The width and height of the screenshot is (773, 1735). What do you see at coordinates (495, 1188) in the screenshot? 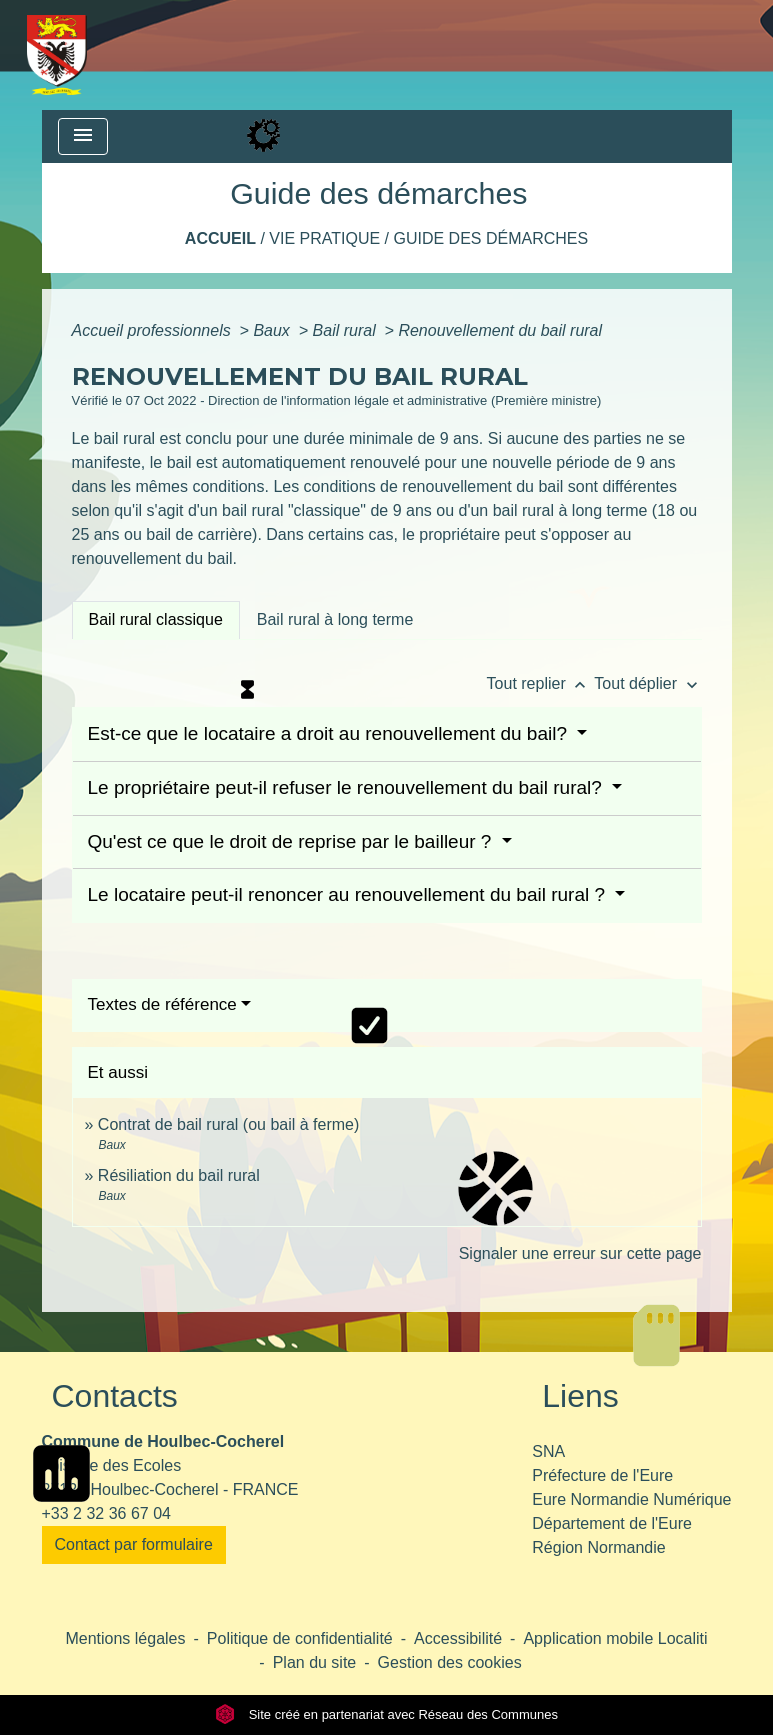
I see `access sports or basketball-related content` at bounding box center [495, 1188].